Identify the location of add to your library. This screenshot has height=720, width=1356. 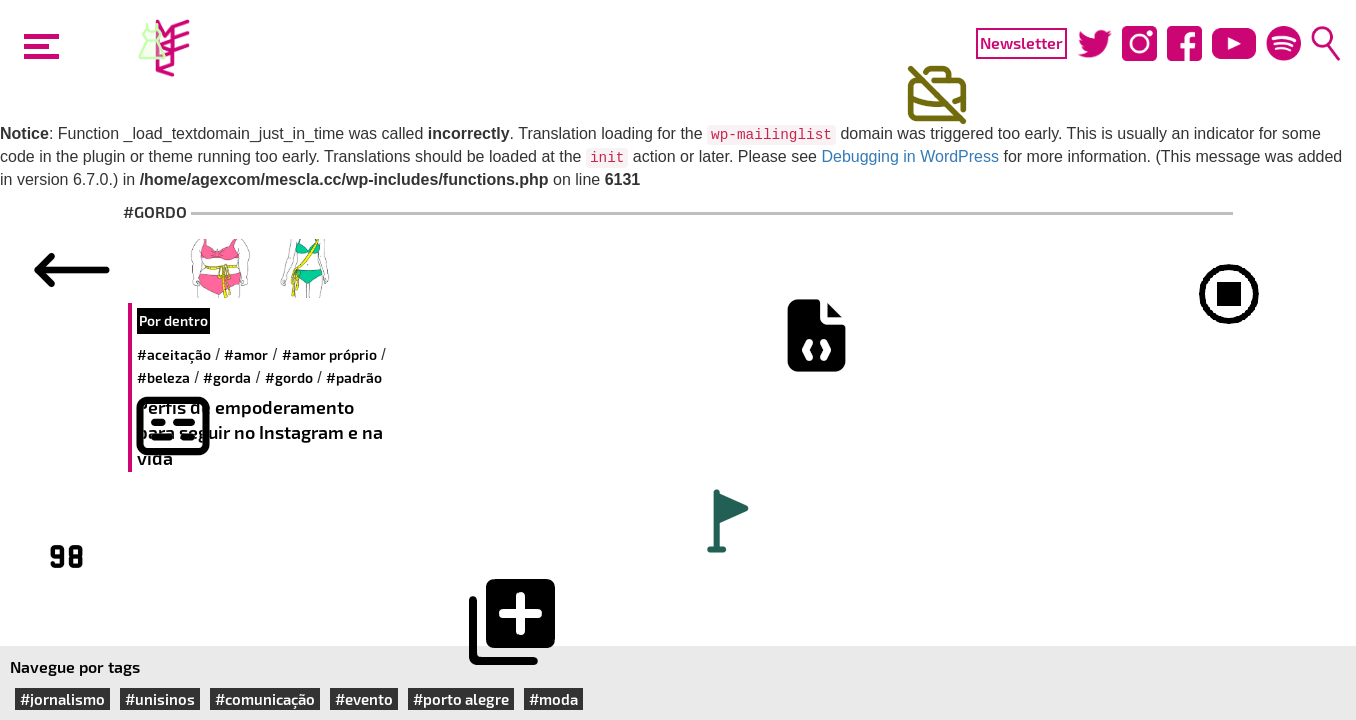
(512, 622).